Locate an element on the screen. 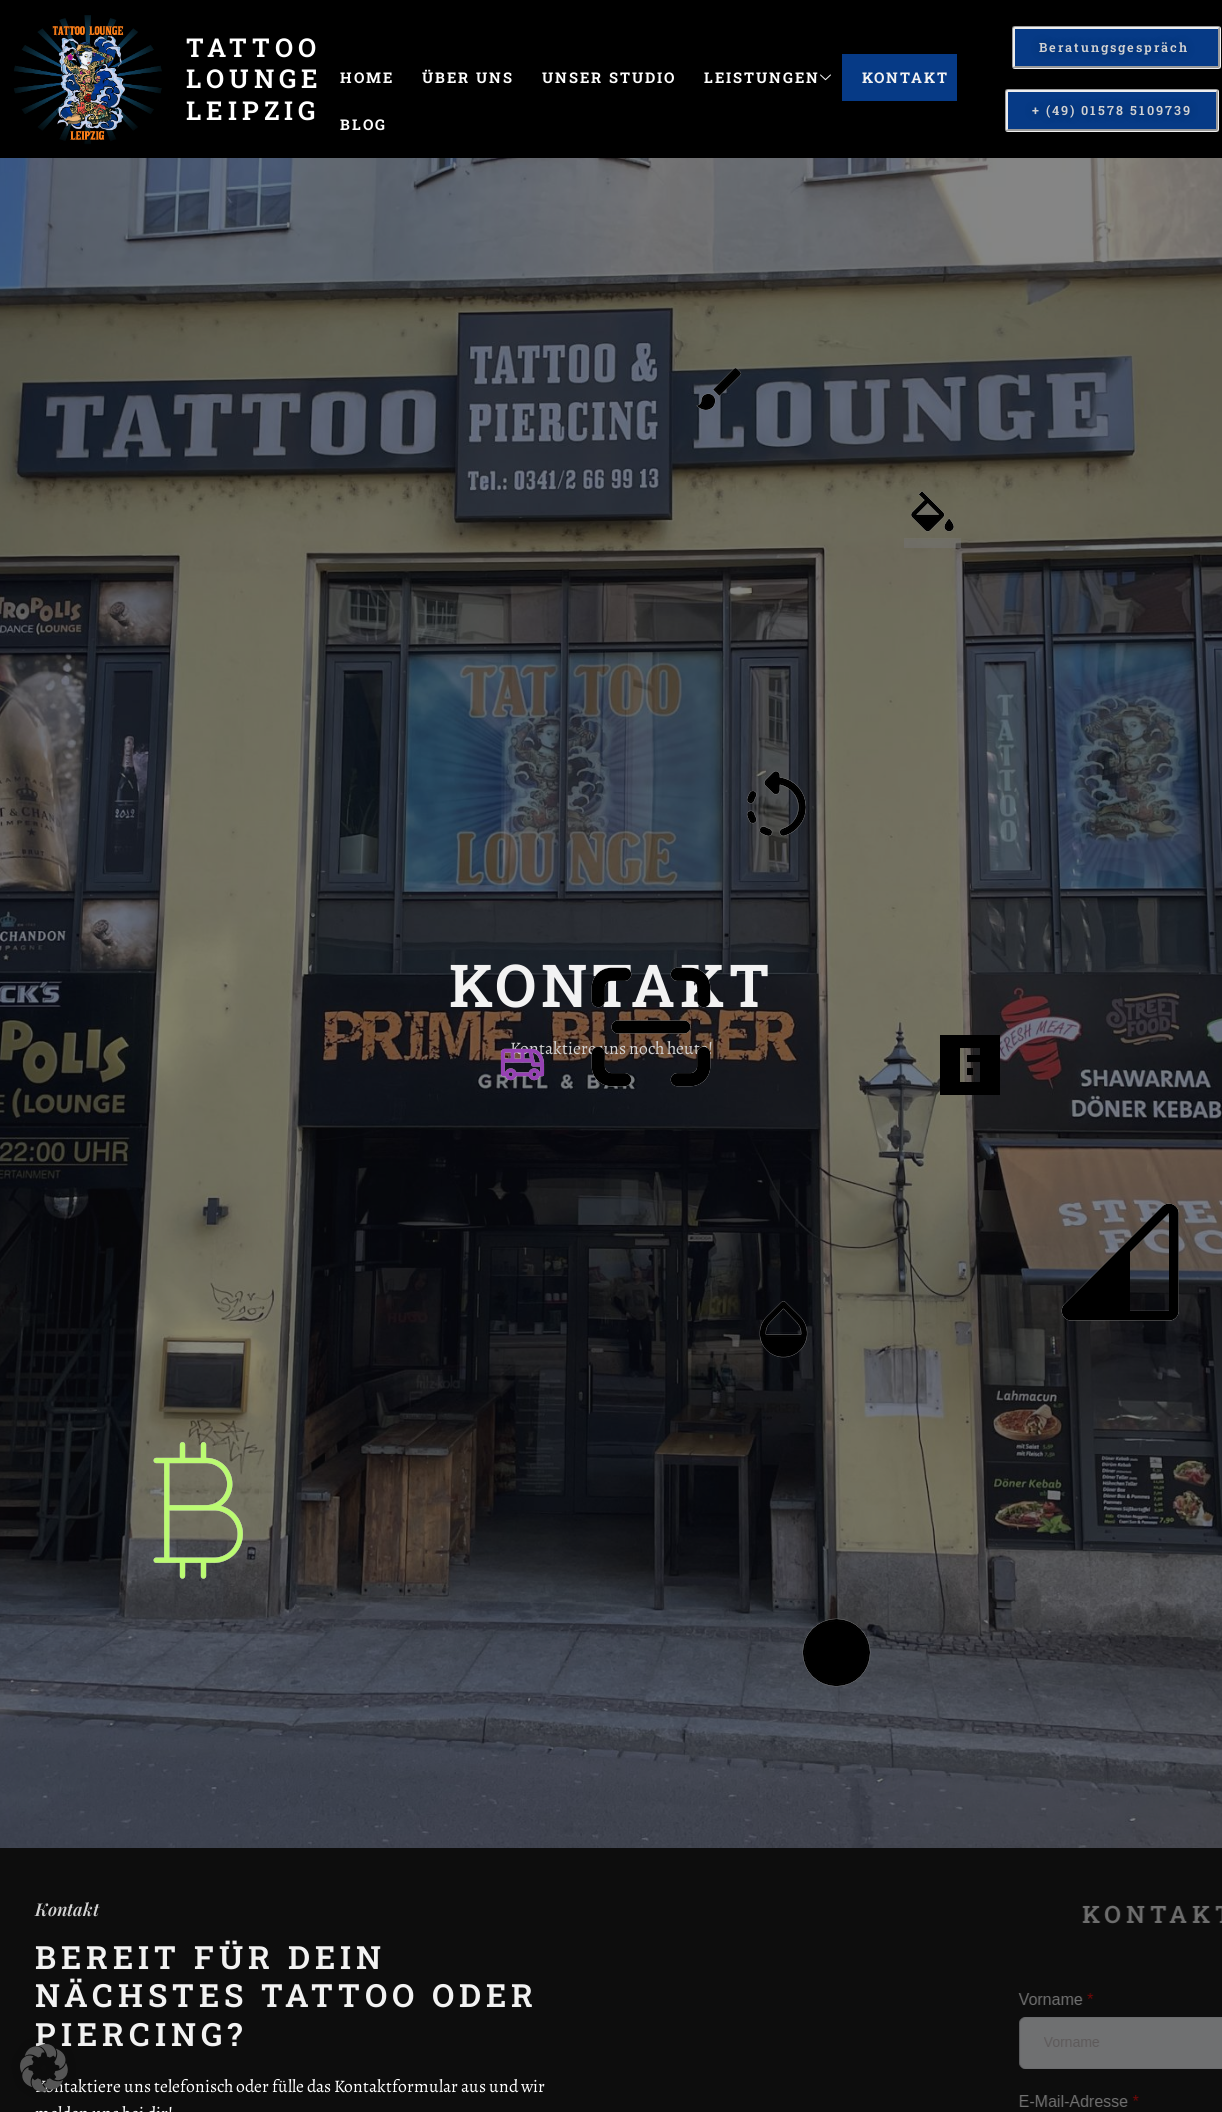  access drawing or painting tools is located at coordinates (720, 389).